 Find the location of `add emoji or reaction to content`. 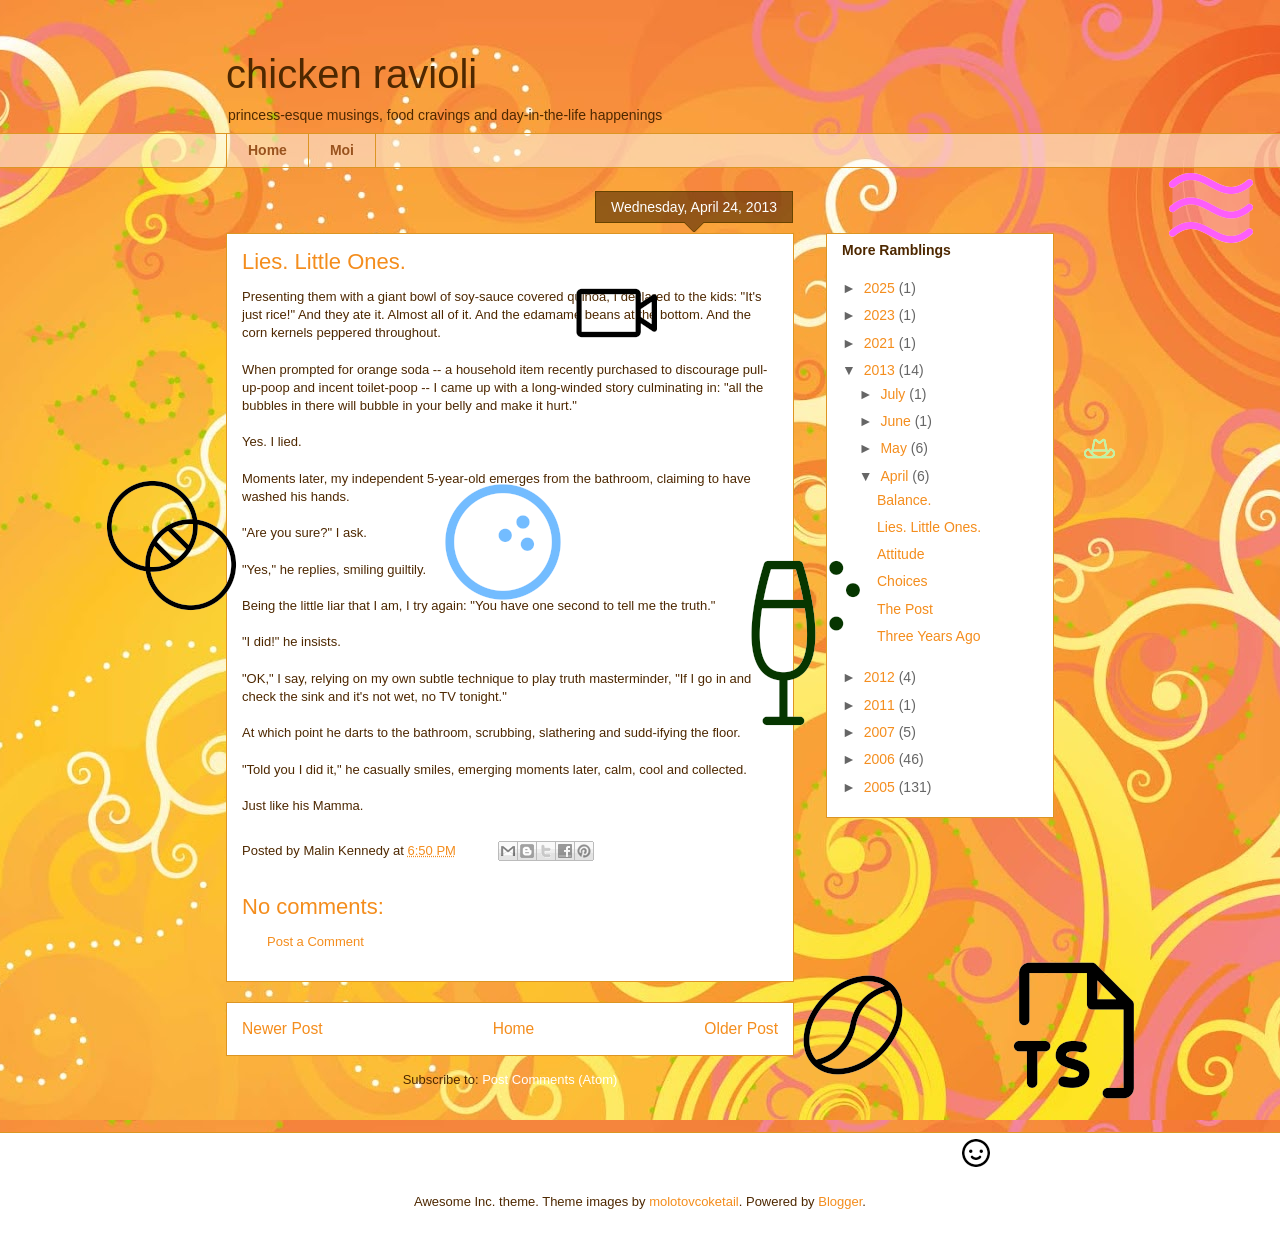

add emoji or reaction to content is located at coordinates (976, 1153).